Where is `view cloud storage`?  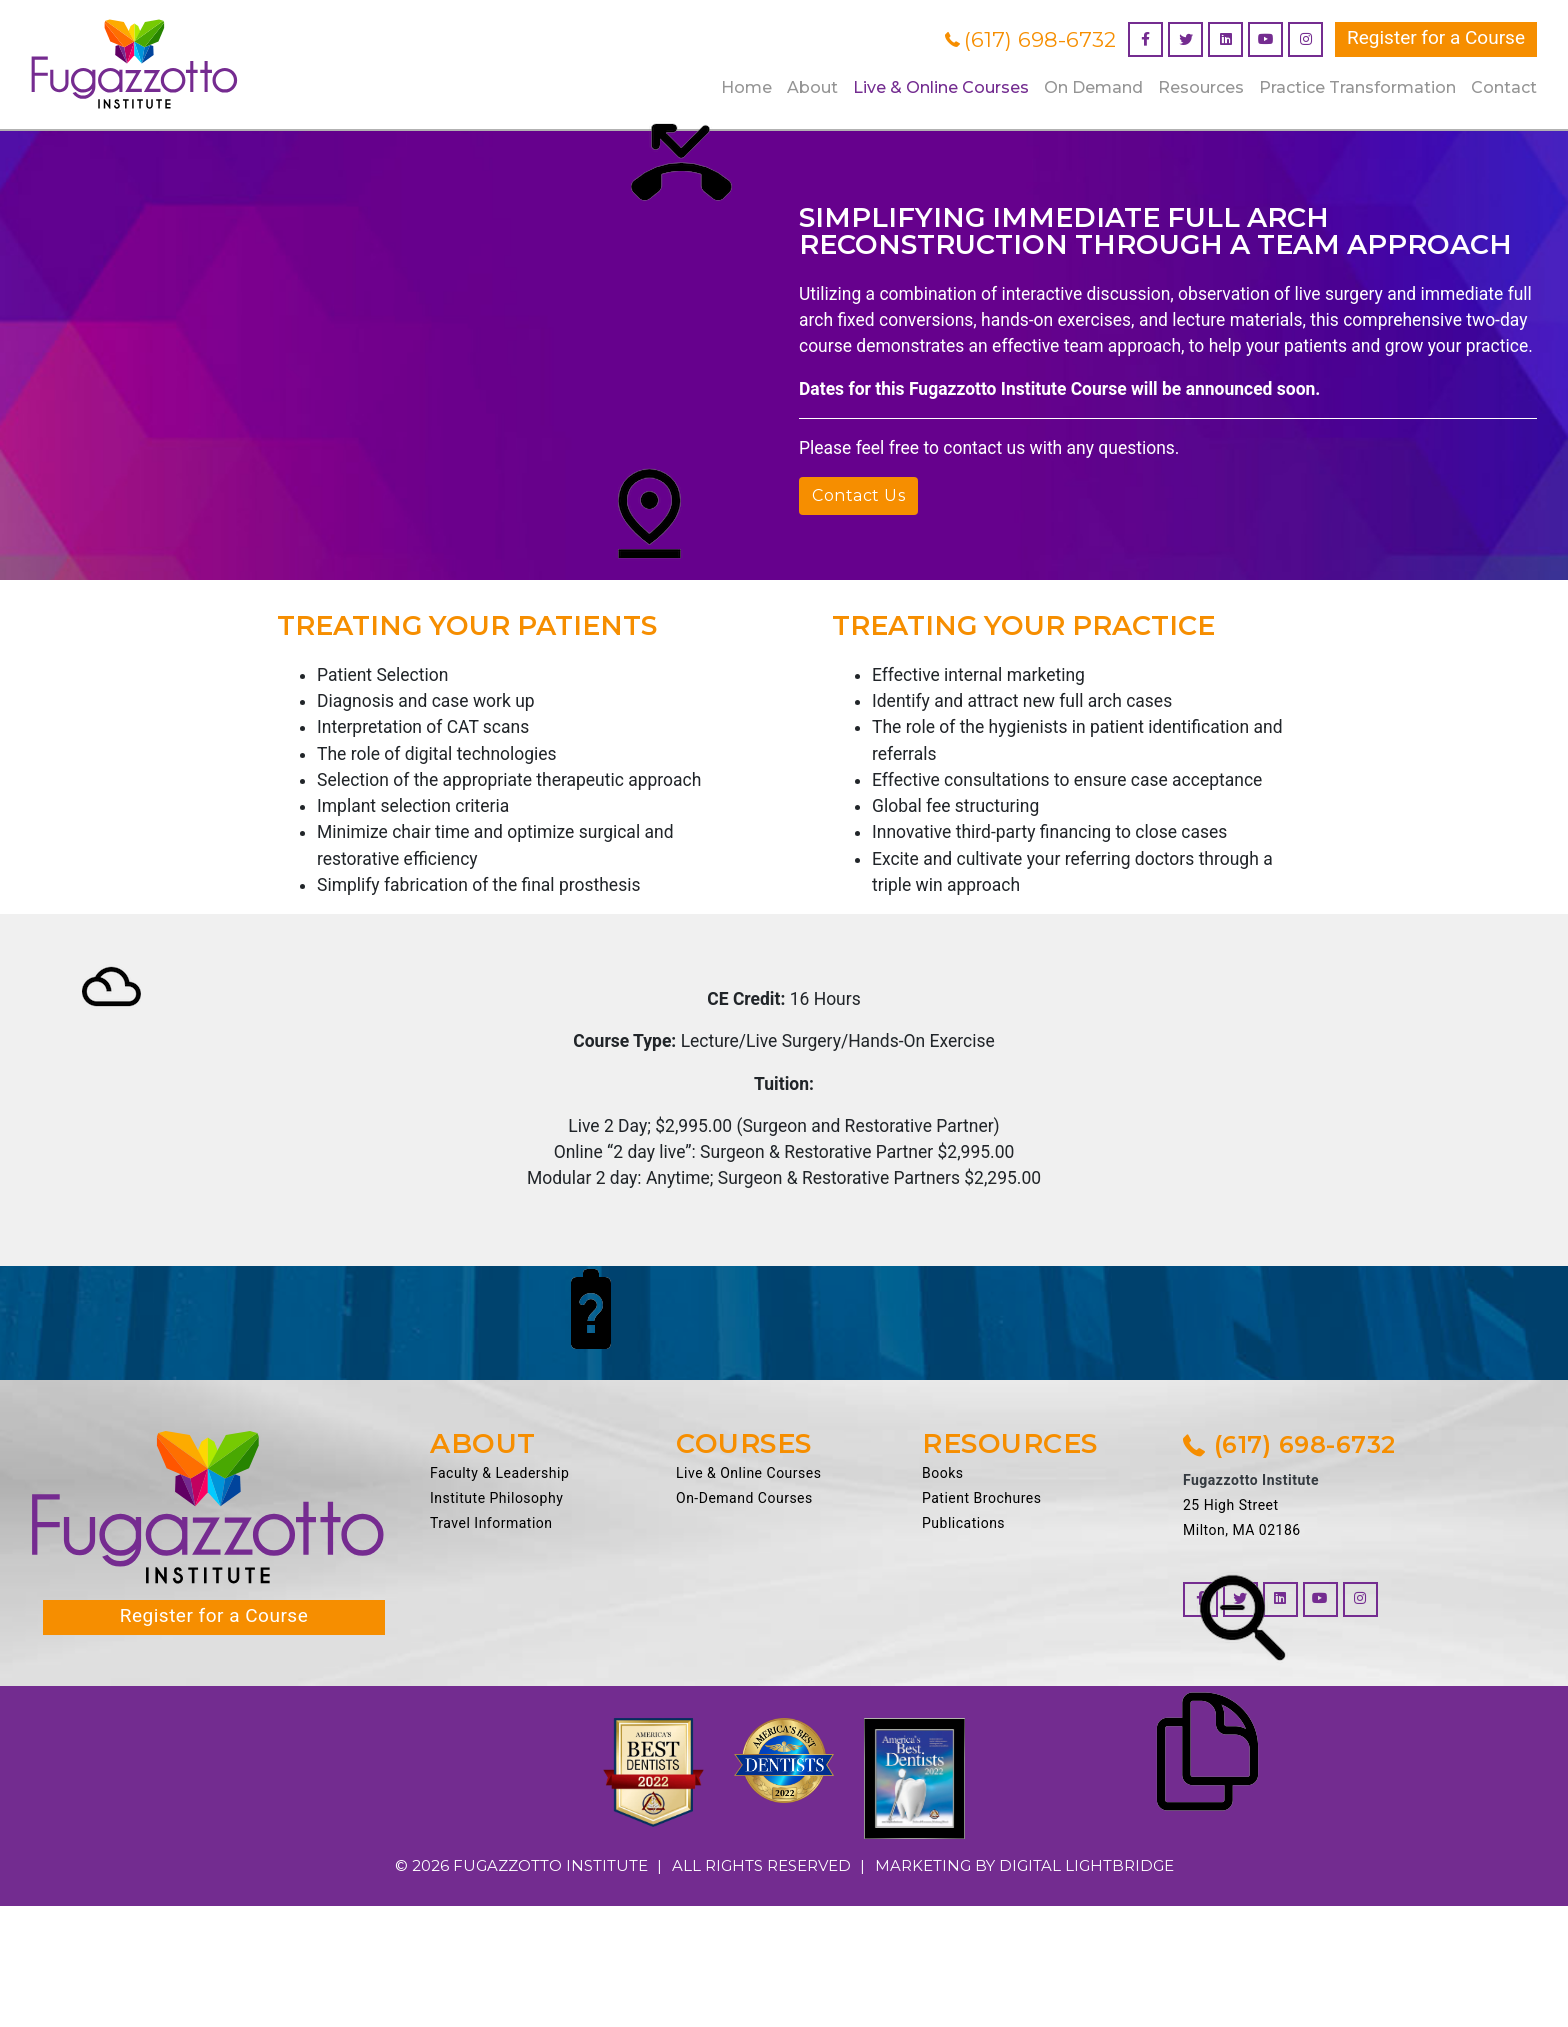 view cloud storage is located at coordinates (111, 986).